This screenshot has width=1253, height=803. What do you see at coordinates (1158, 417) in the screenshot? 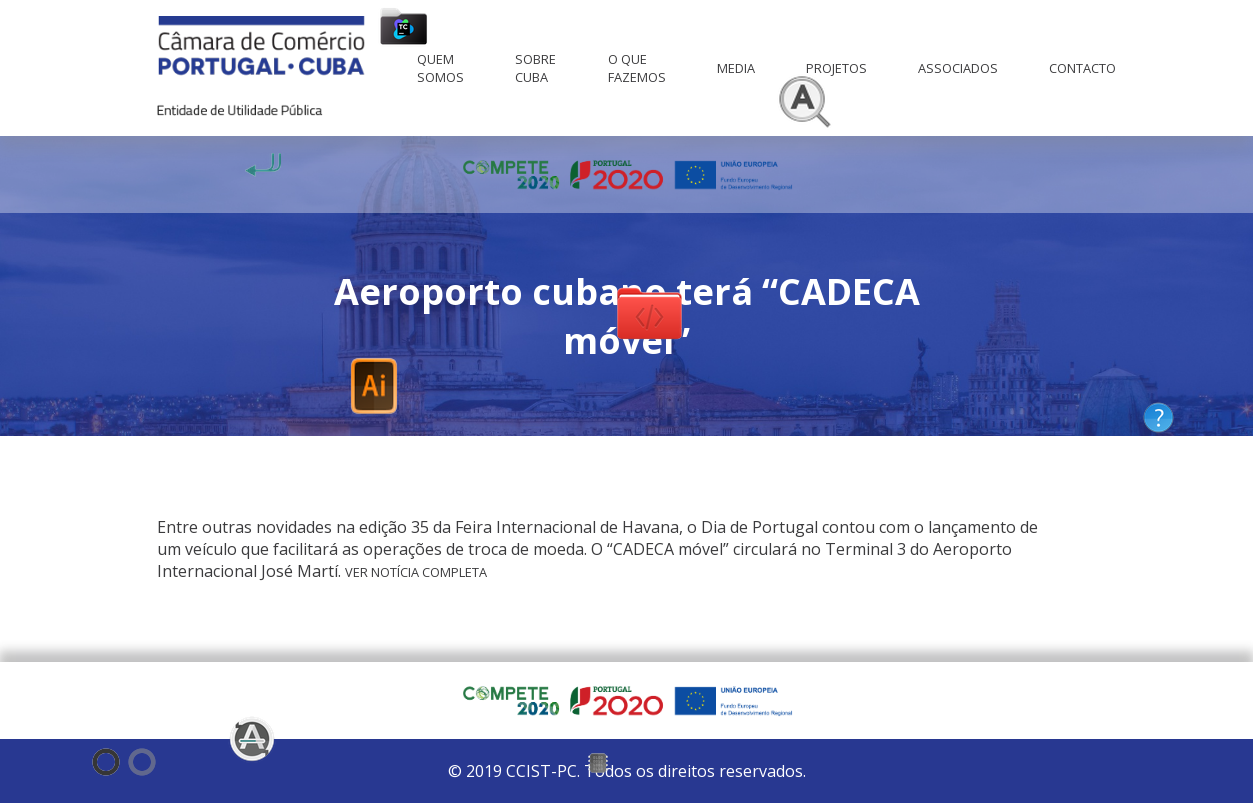
I see `open help documentation` at bounding box center [1158, 417].